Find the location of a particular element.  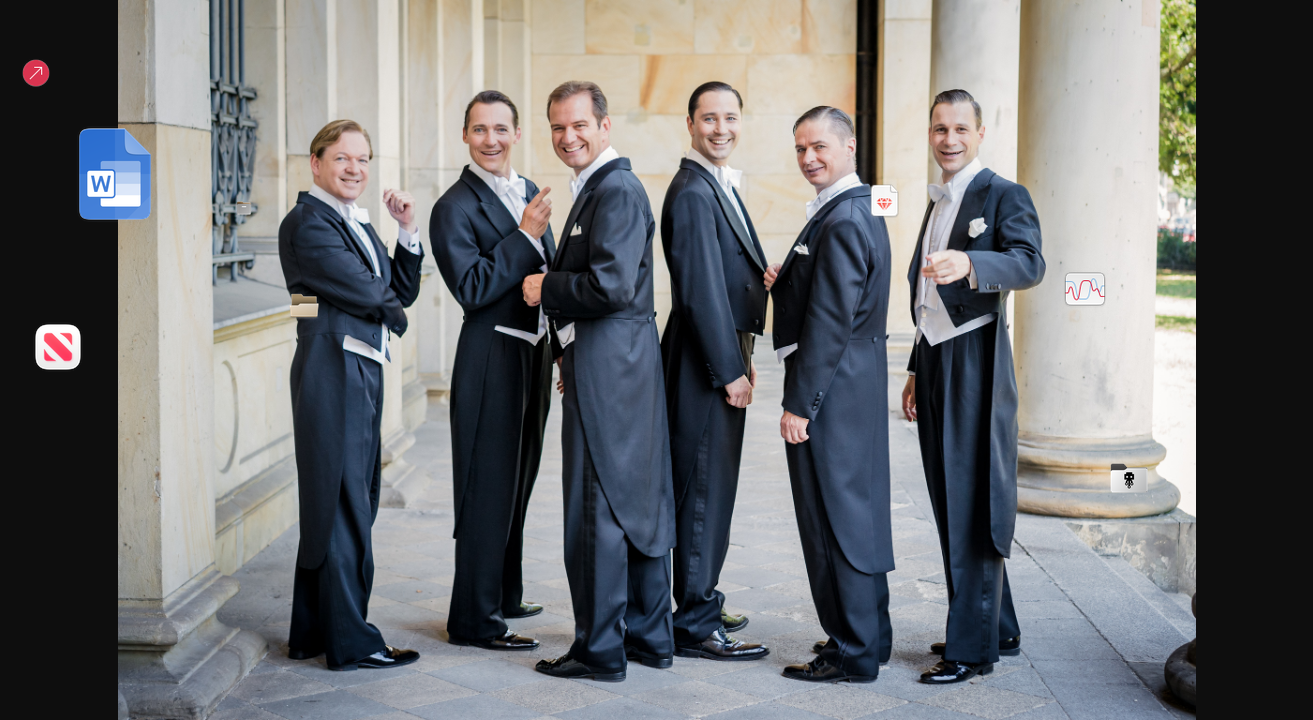

indicates a symbolic link or shortcut to another file is located at coordinates (36, 73).